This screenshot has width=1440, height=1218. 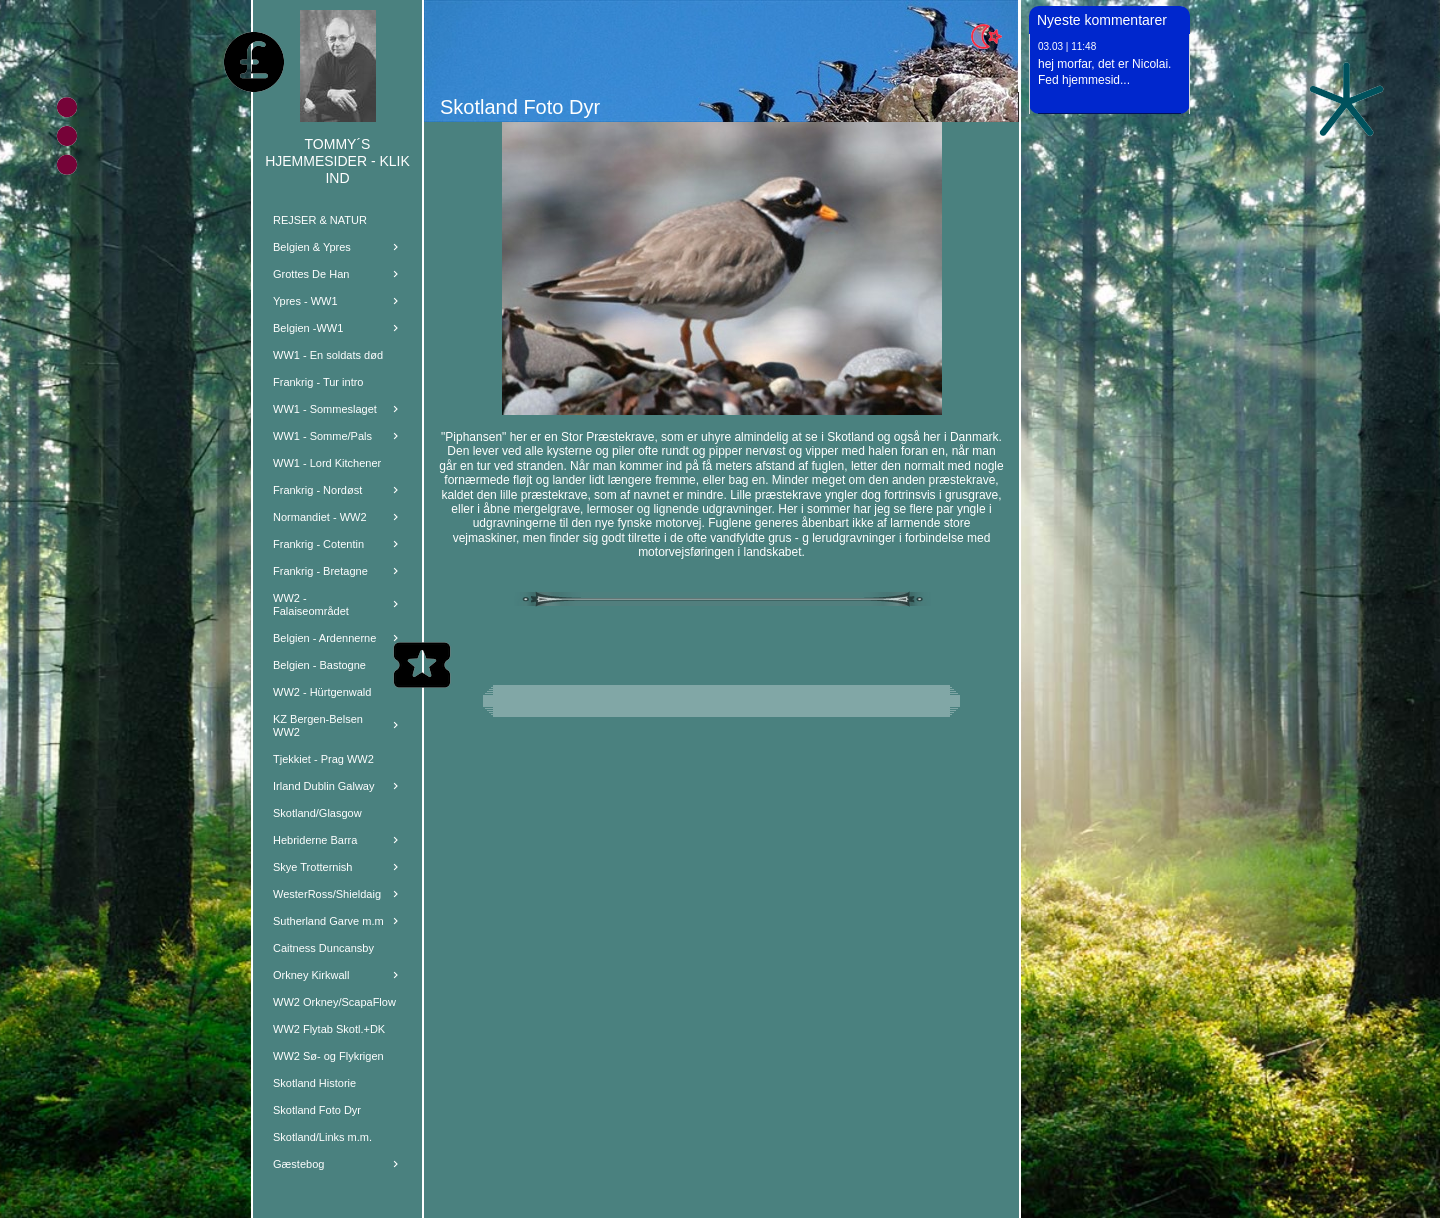 I want to click on open more options menu, so click(x=67, y=136).